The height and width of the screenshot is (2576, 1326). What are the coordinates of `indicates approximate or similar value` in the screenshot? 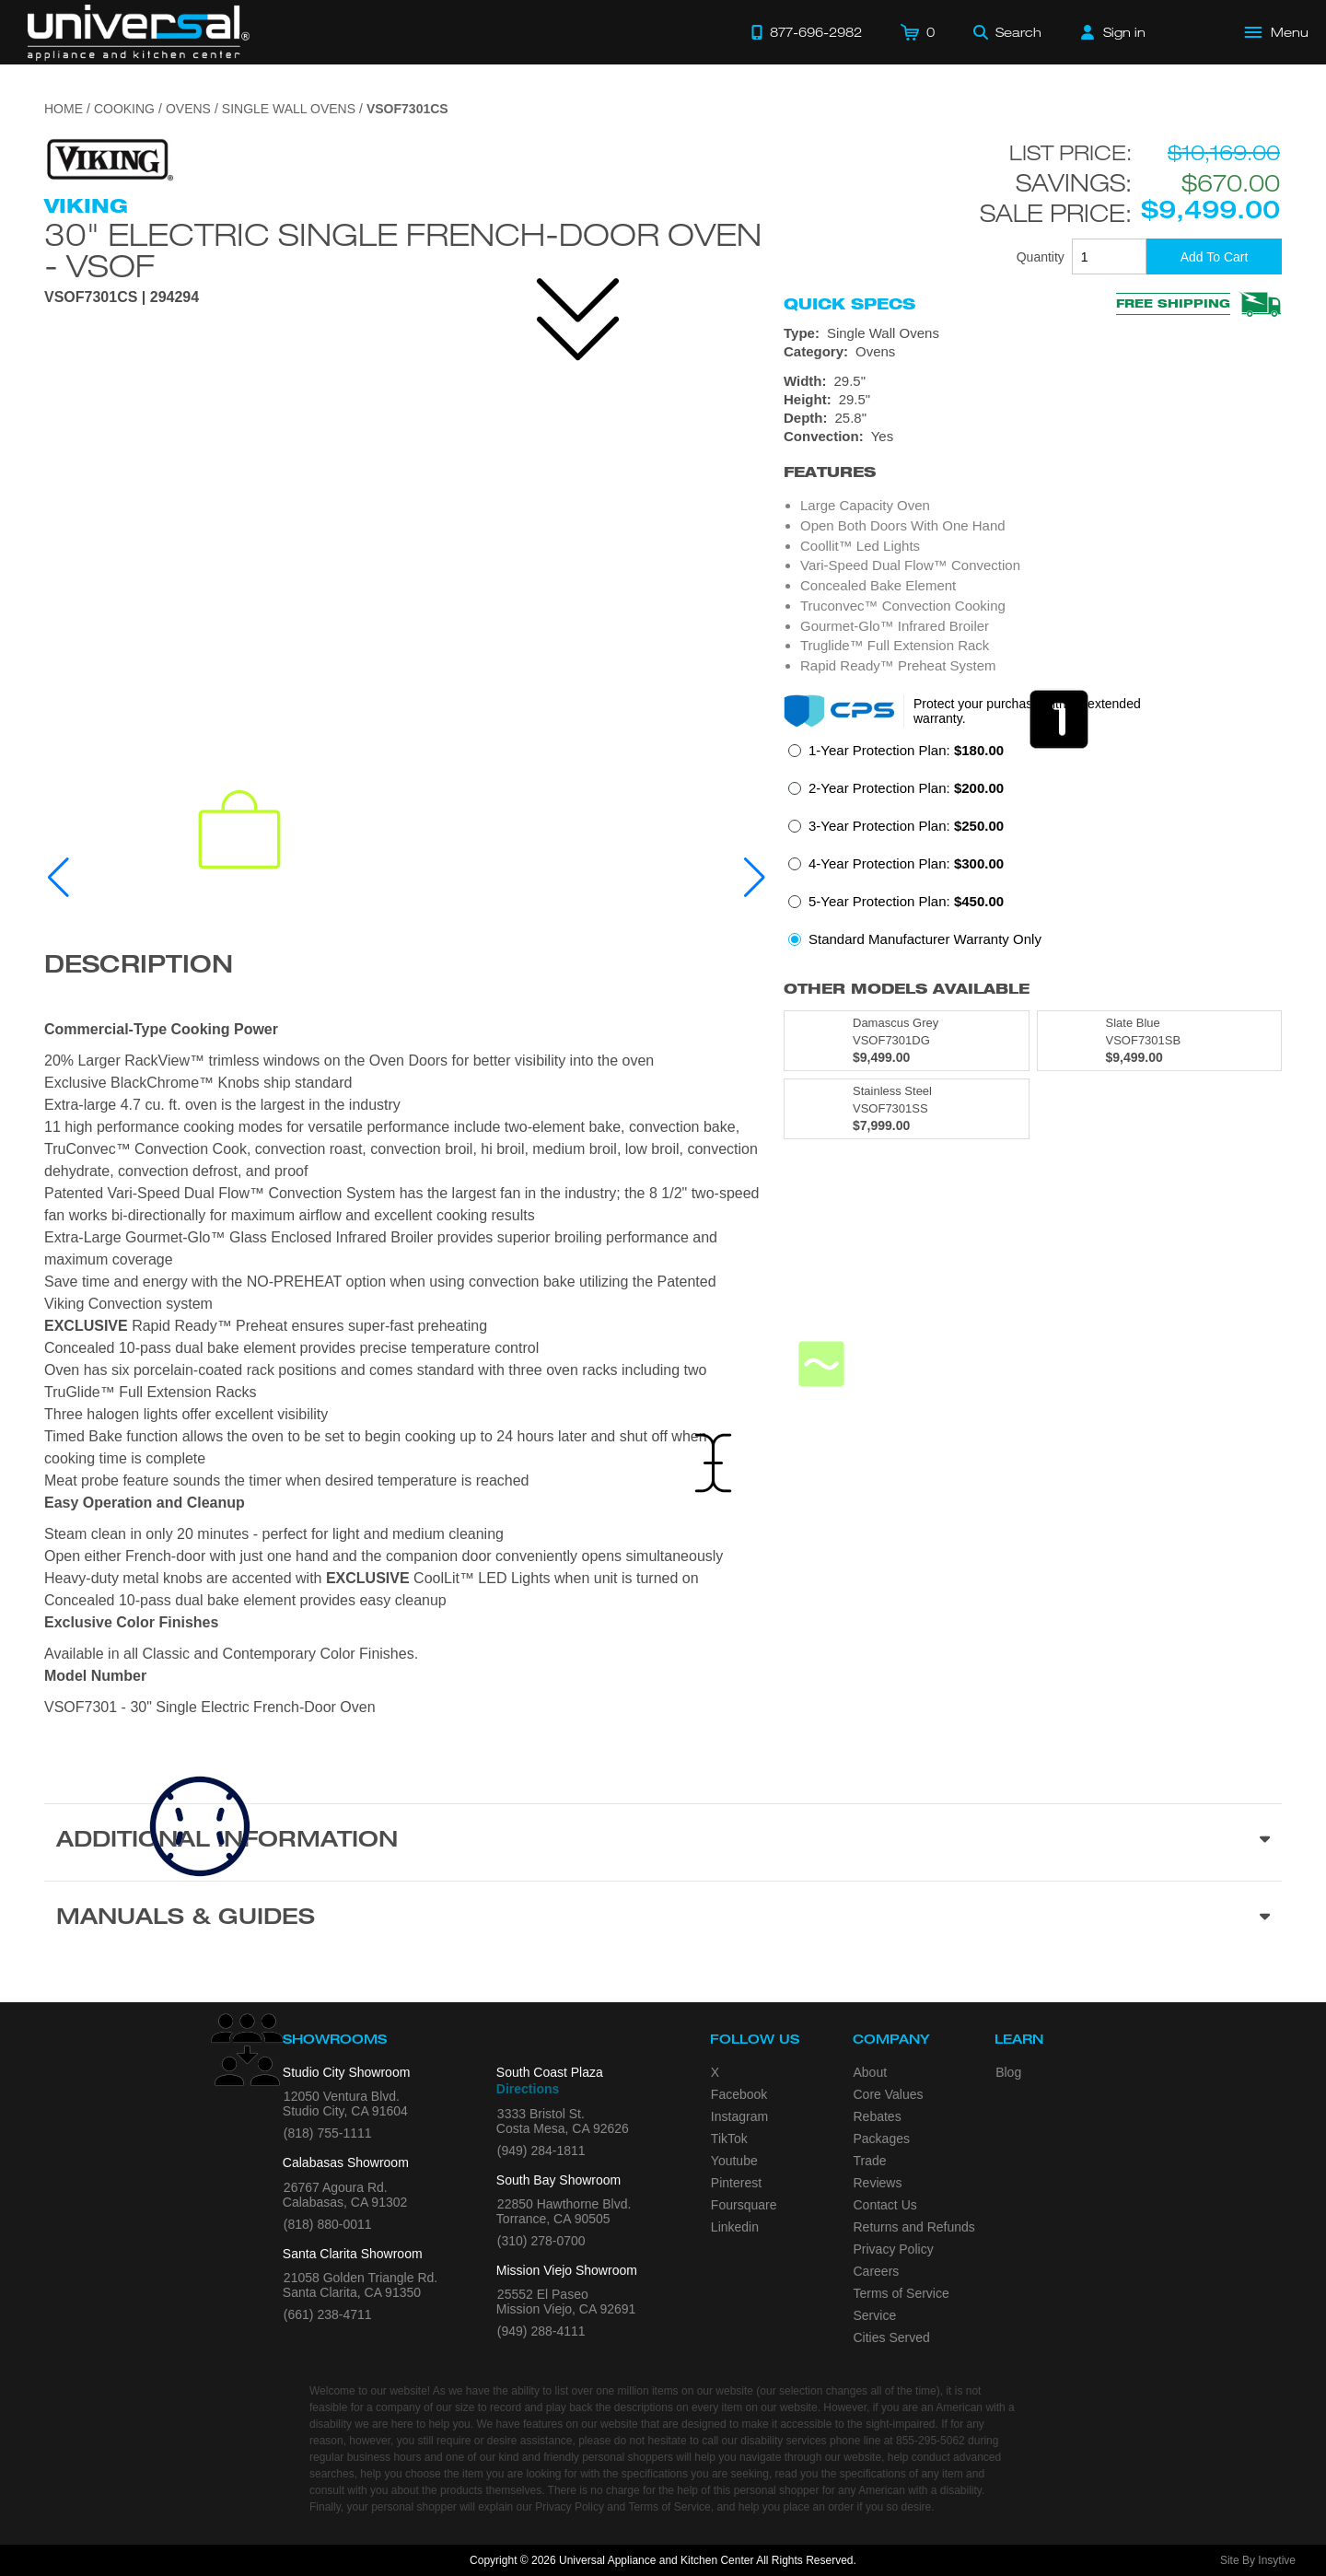 It's located at (821, 1364).